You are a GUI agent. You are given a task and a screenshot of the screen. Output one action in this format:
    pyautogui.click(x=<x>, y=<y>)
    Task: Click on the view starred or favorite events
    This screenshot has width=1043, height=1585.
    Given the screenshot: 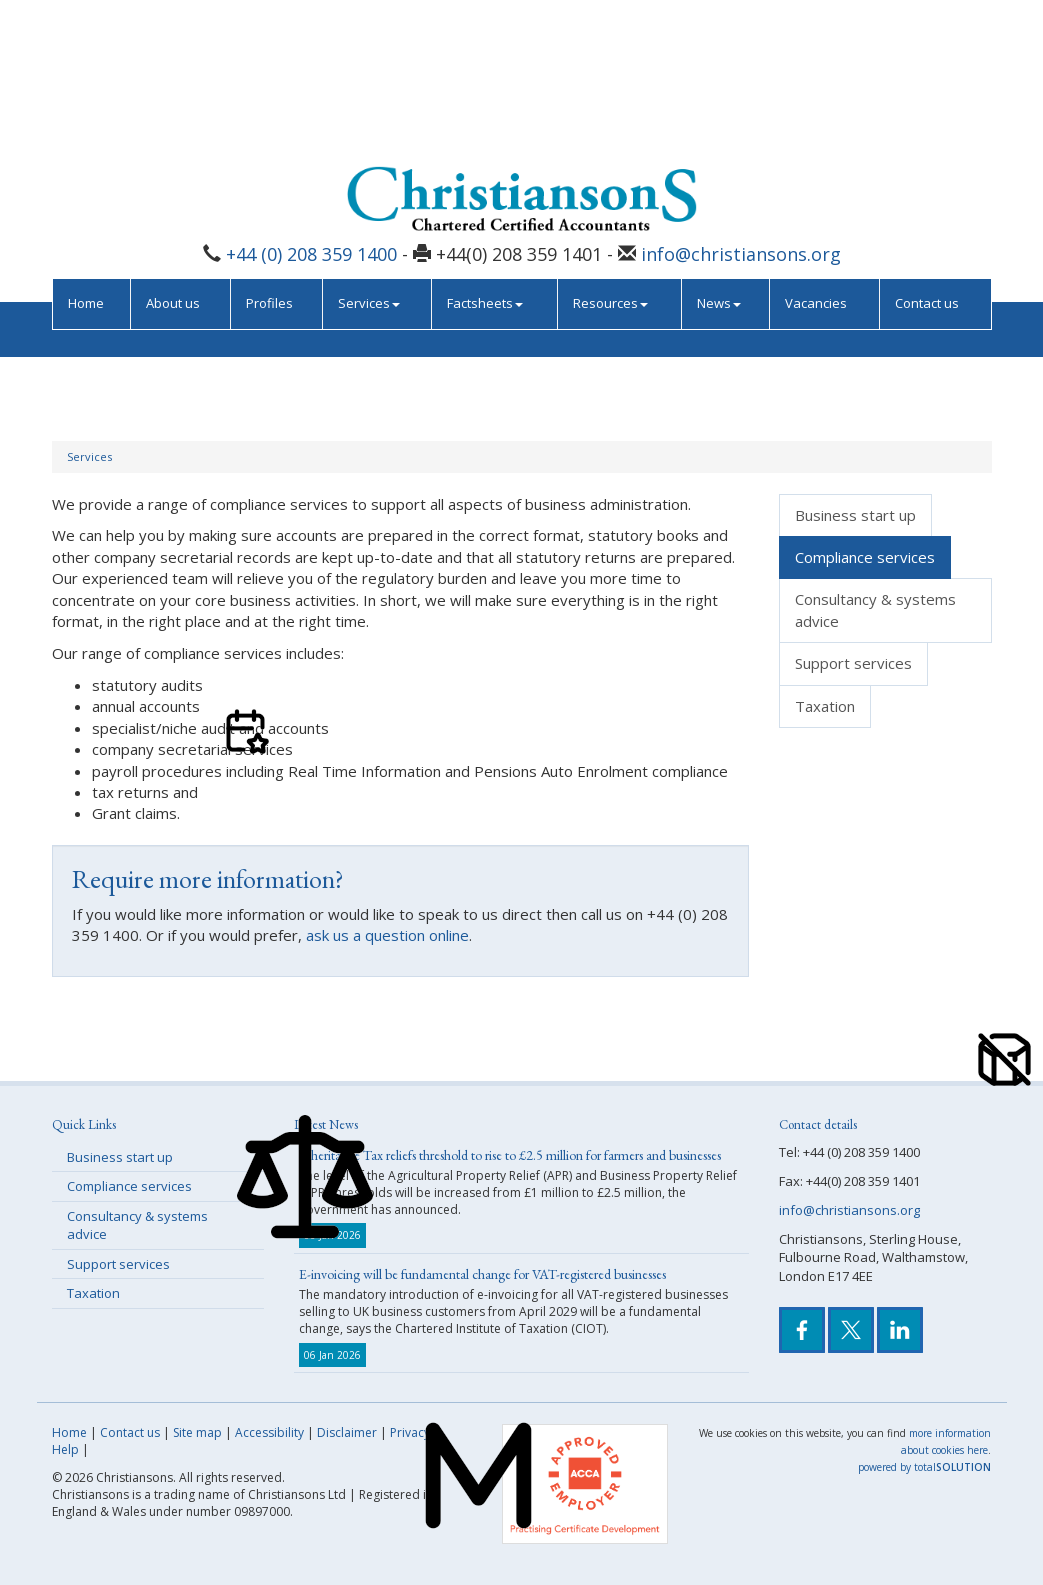 What is the action you would take?
    pyautogui.click(x=245, y=730)
    